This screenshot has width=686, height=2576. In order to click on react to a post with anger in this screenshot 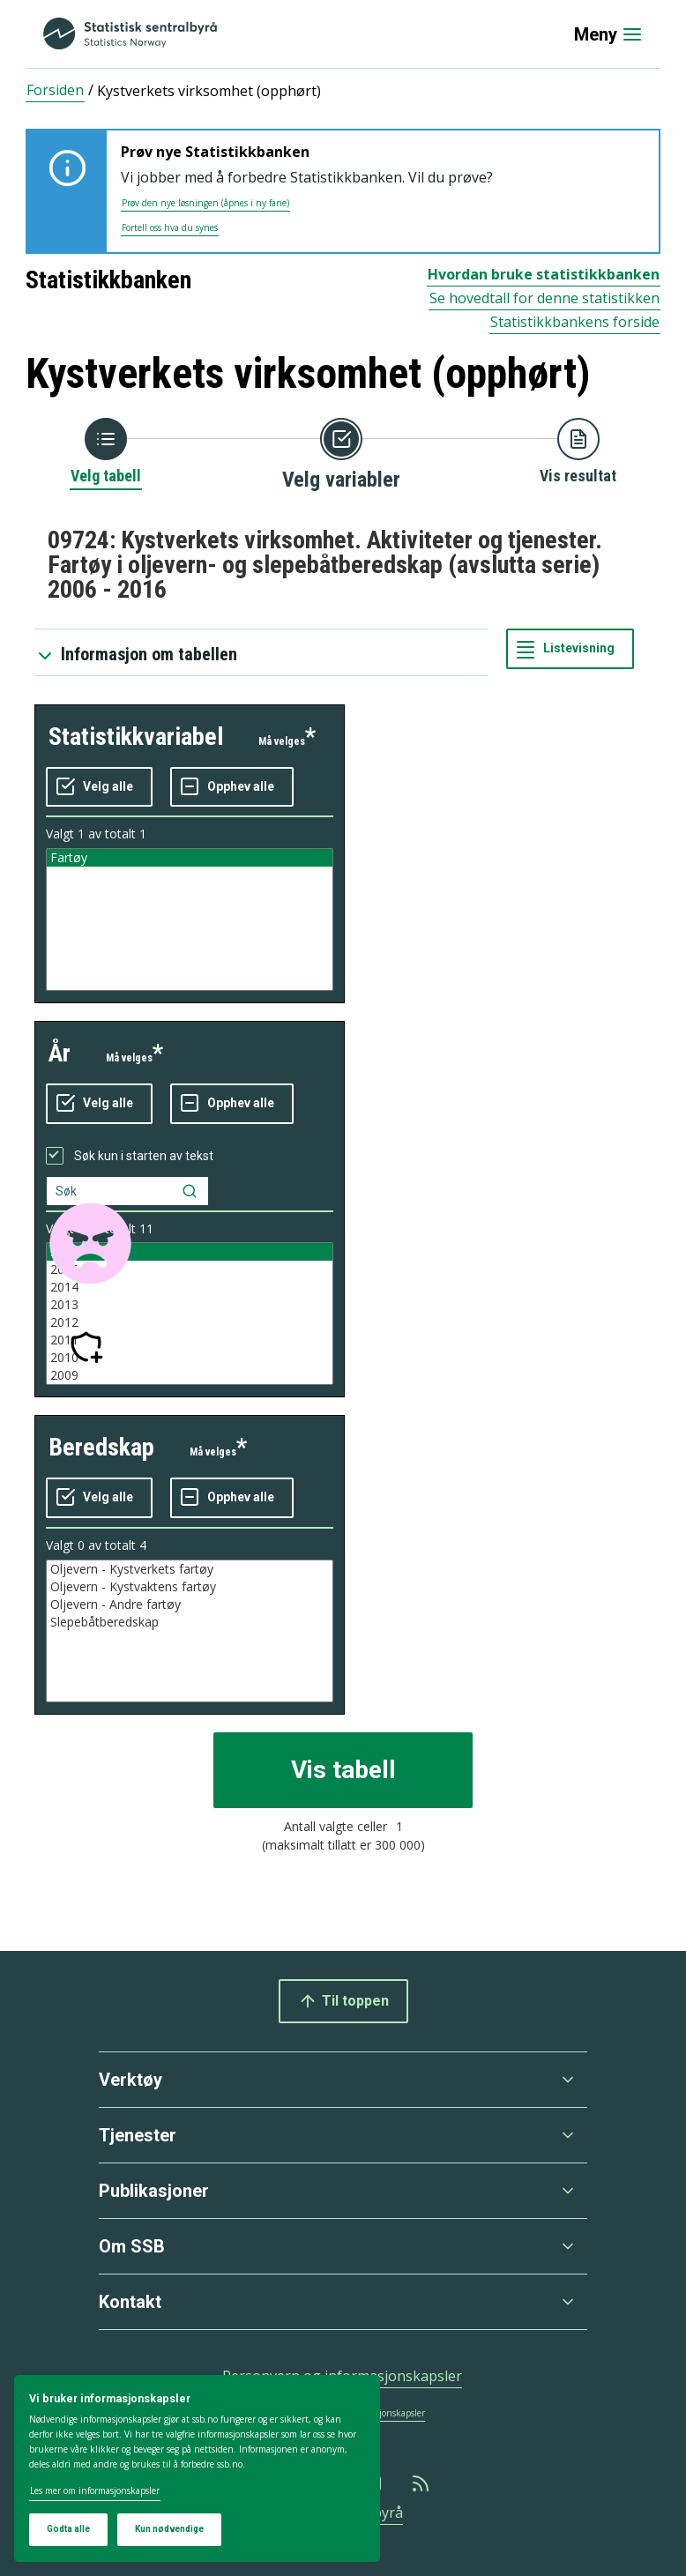, I will do `click(90, 1243)`.